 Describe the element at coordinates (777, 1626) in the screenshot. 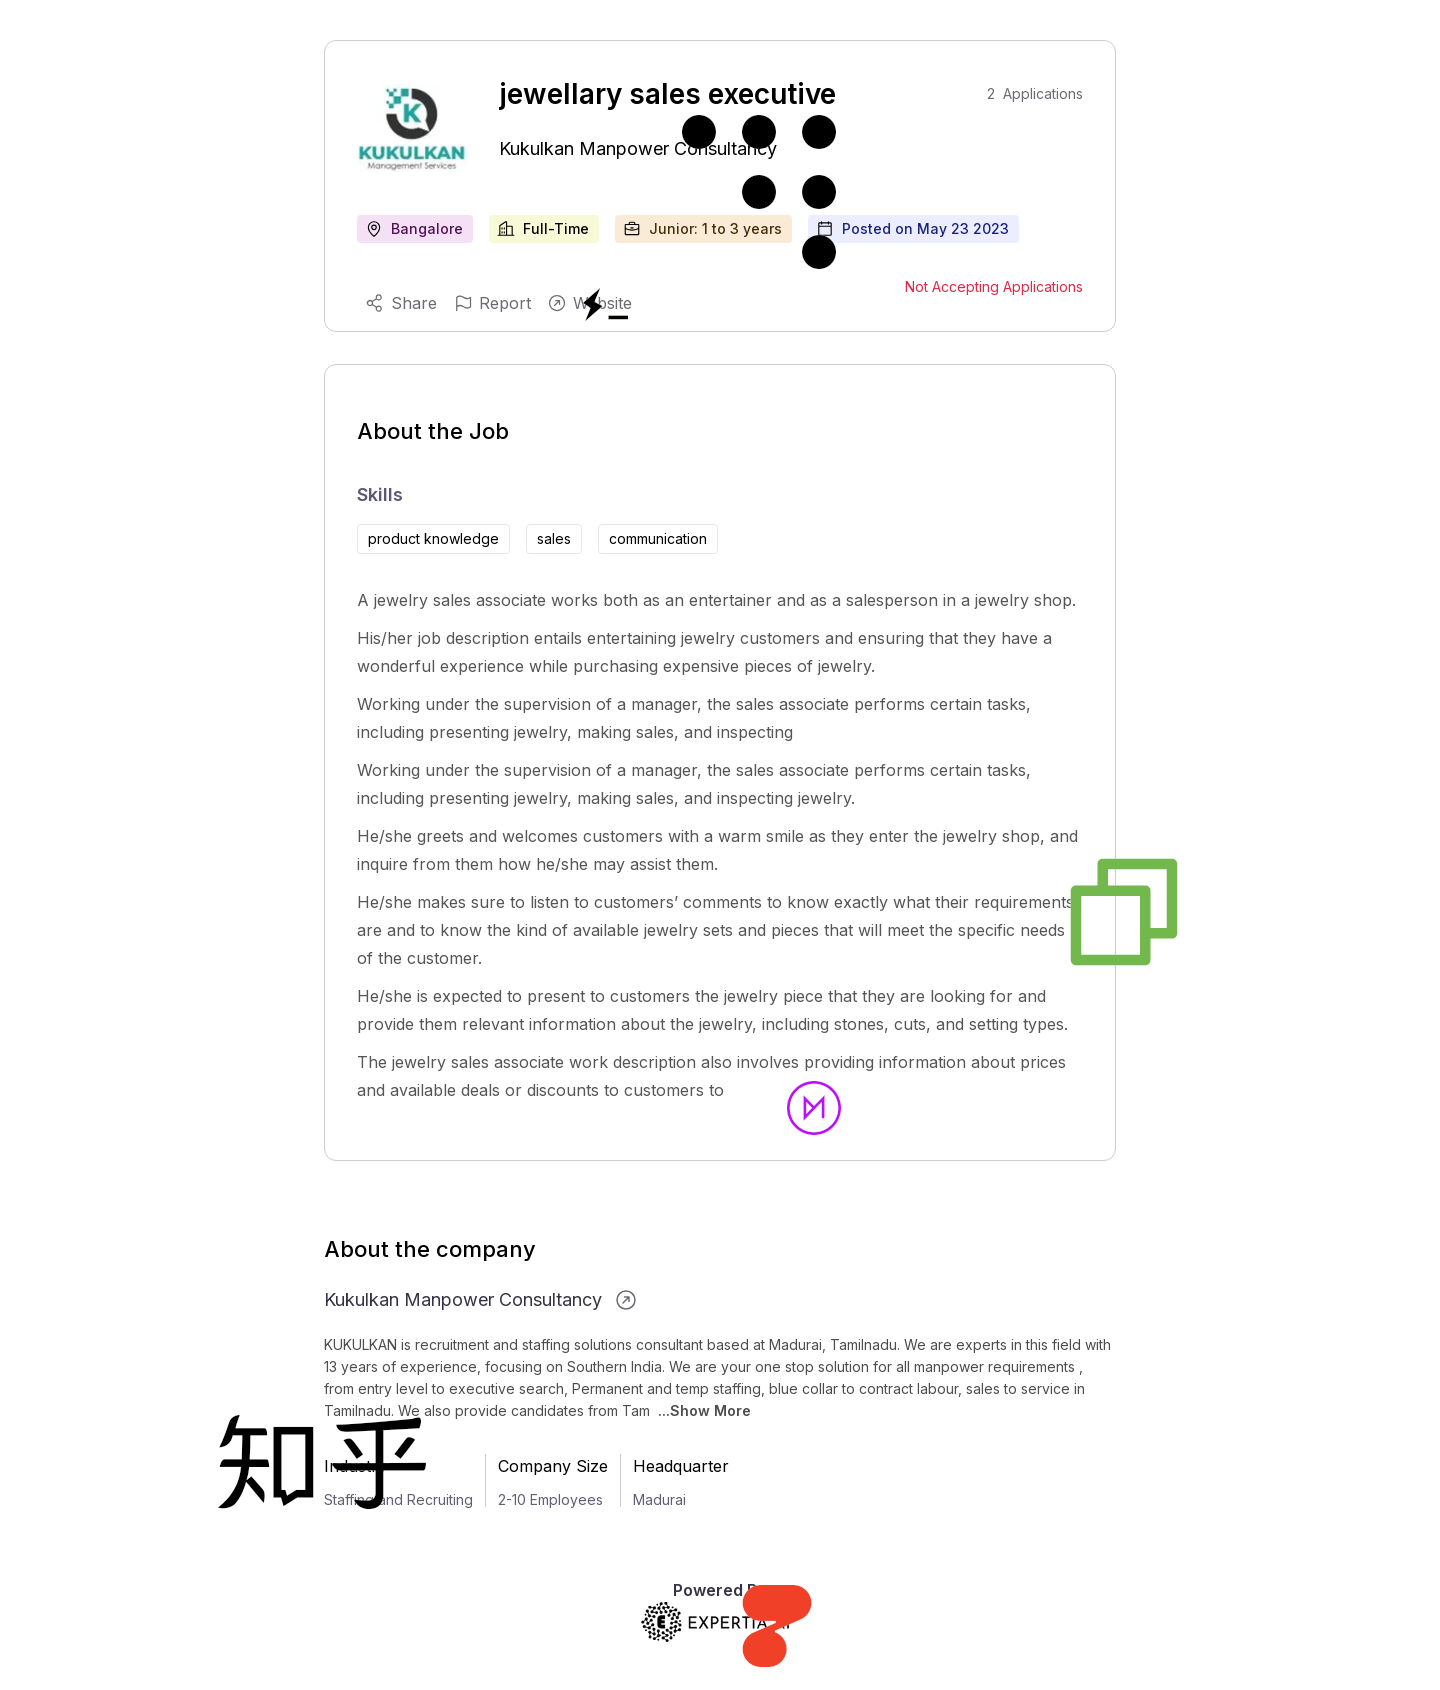

I see `open HTTPie API client` at that location.